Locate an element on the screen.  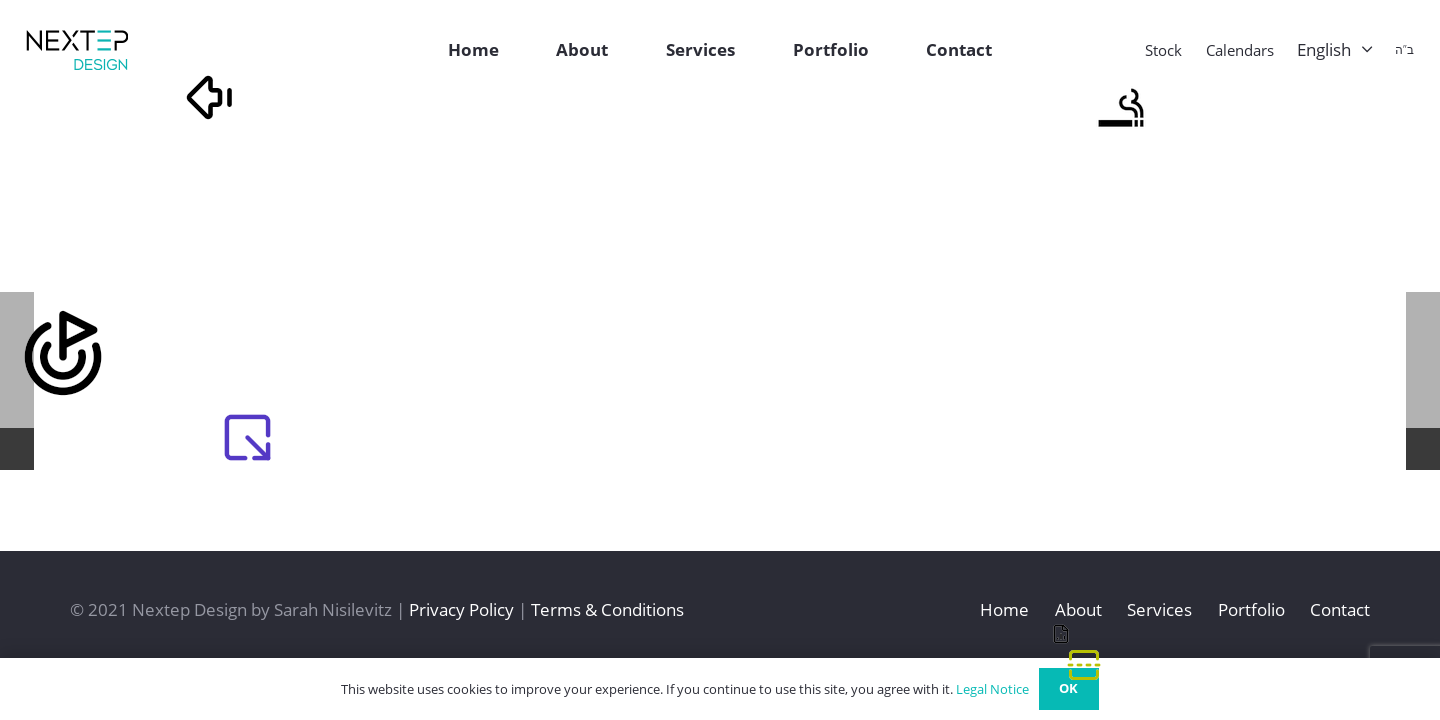
flip image vertically is located at coordinates (1084, 665).